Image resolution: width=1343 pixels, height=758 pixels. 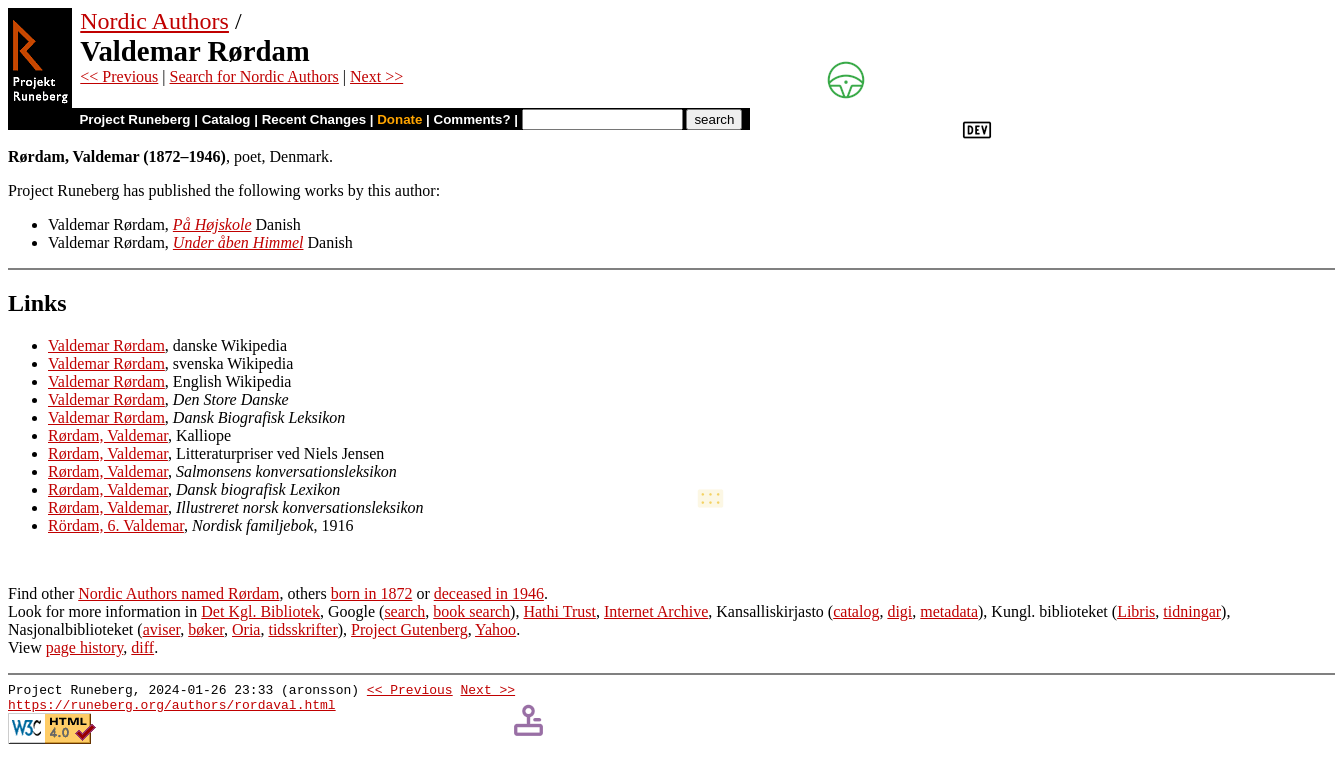 I want to click on visit dev.to developer community, so click(x=977, y=130).